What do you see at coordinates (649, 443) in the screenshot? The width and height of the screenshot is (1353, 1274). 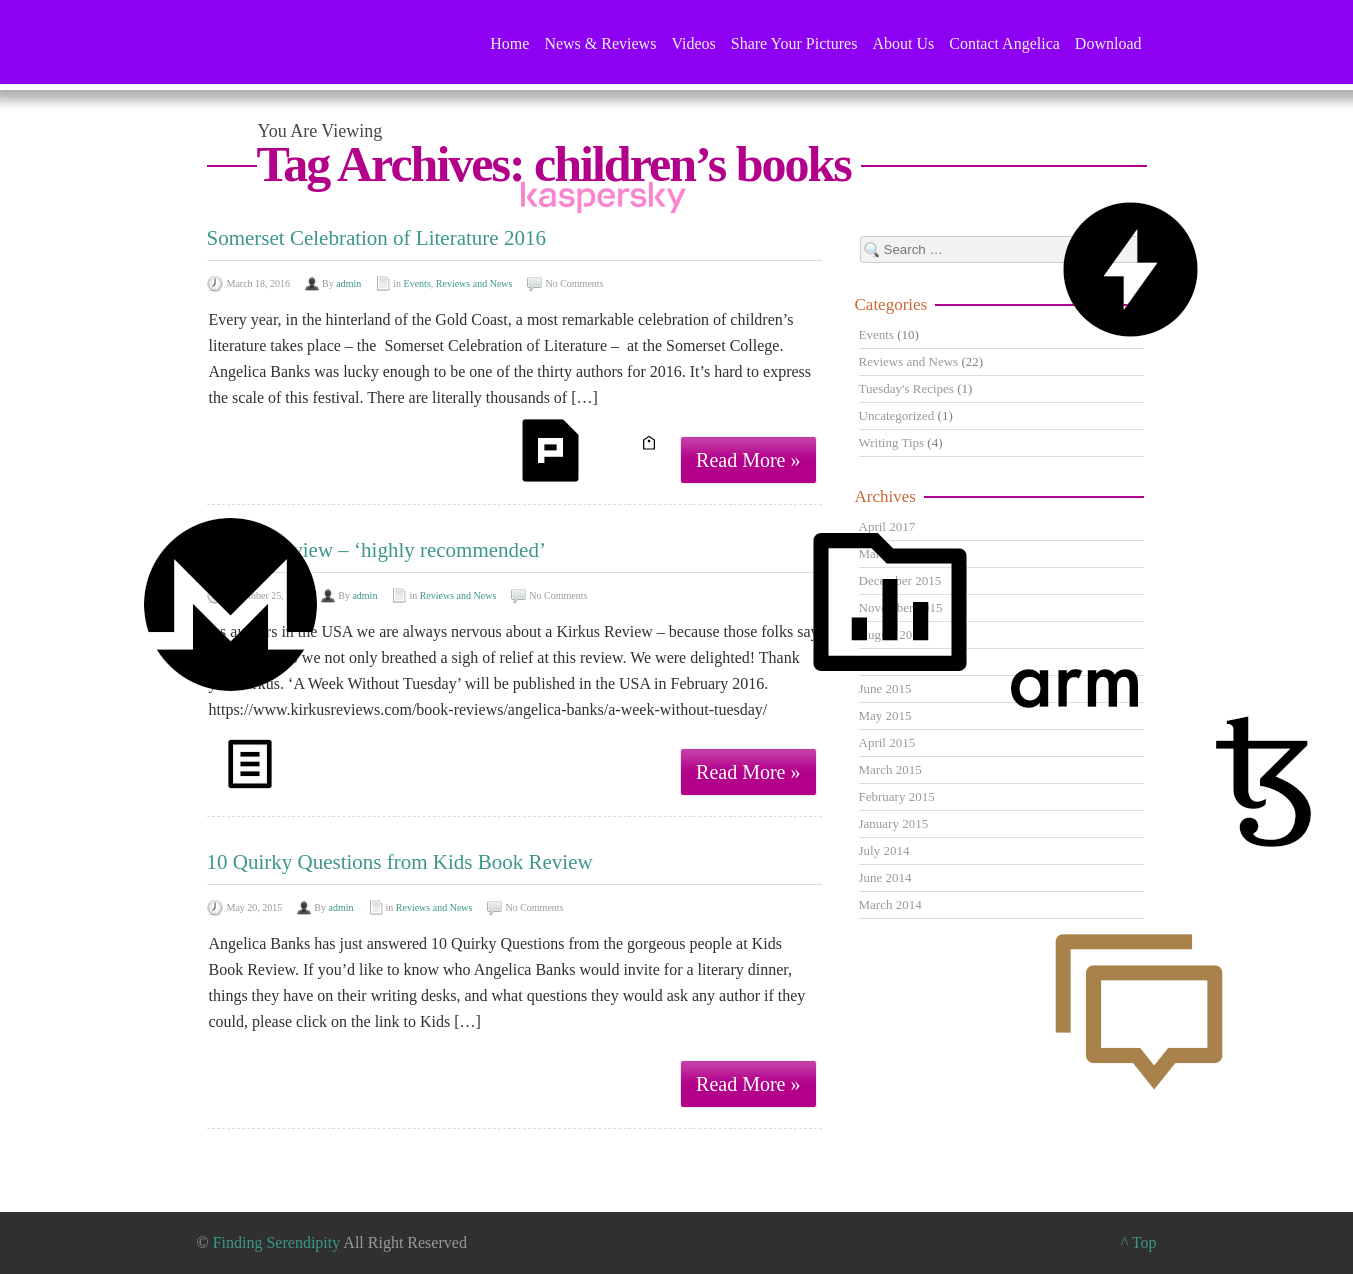 I see `view product pricing or discounts` at bounding box center [649, 443].